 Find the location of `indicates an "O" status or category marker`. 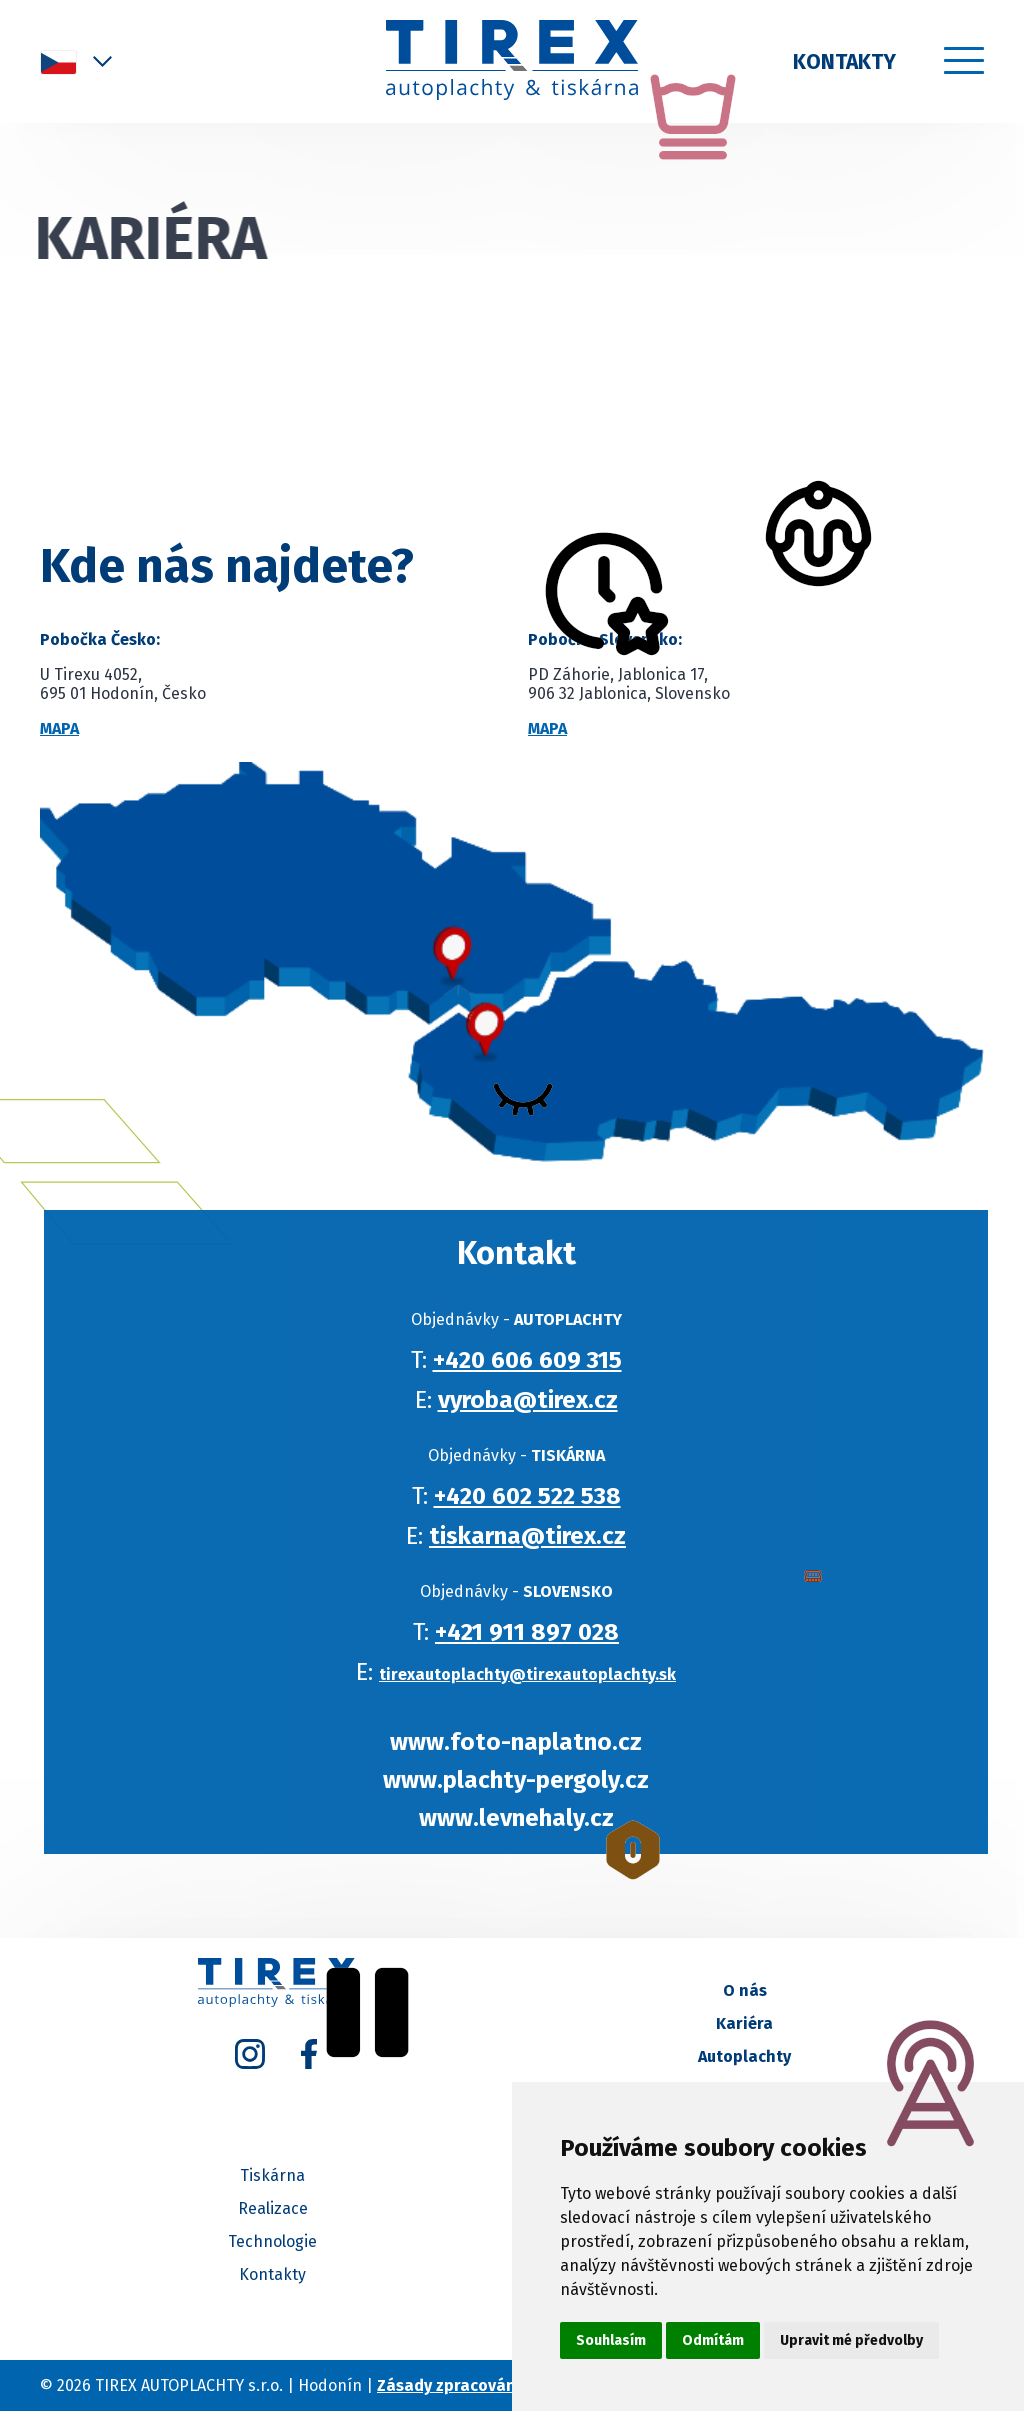

indicates an "O" status or category marker is located at coordinates (633, 1850).